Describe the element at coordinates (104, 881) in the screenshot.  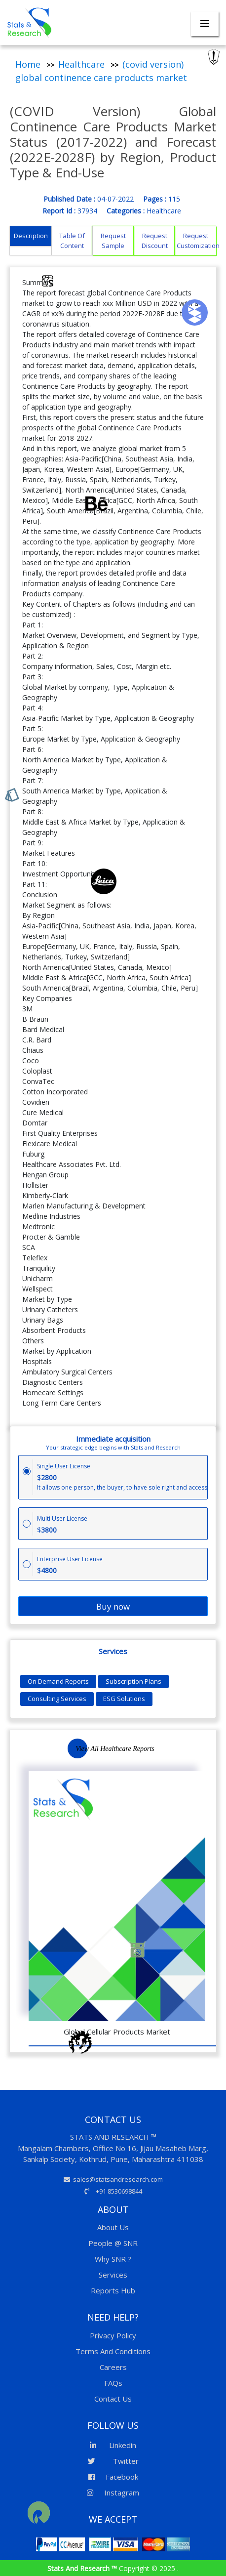
I see `leica camera brand logo` at that location.